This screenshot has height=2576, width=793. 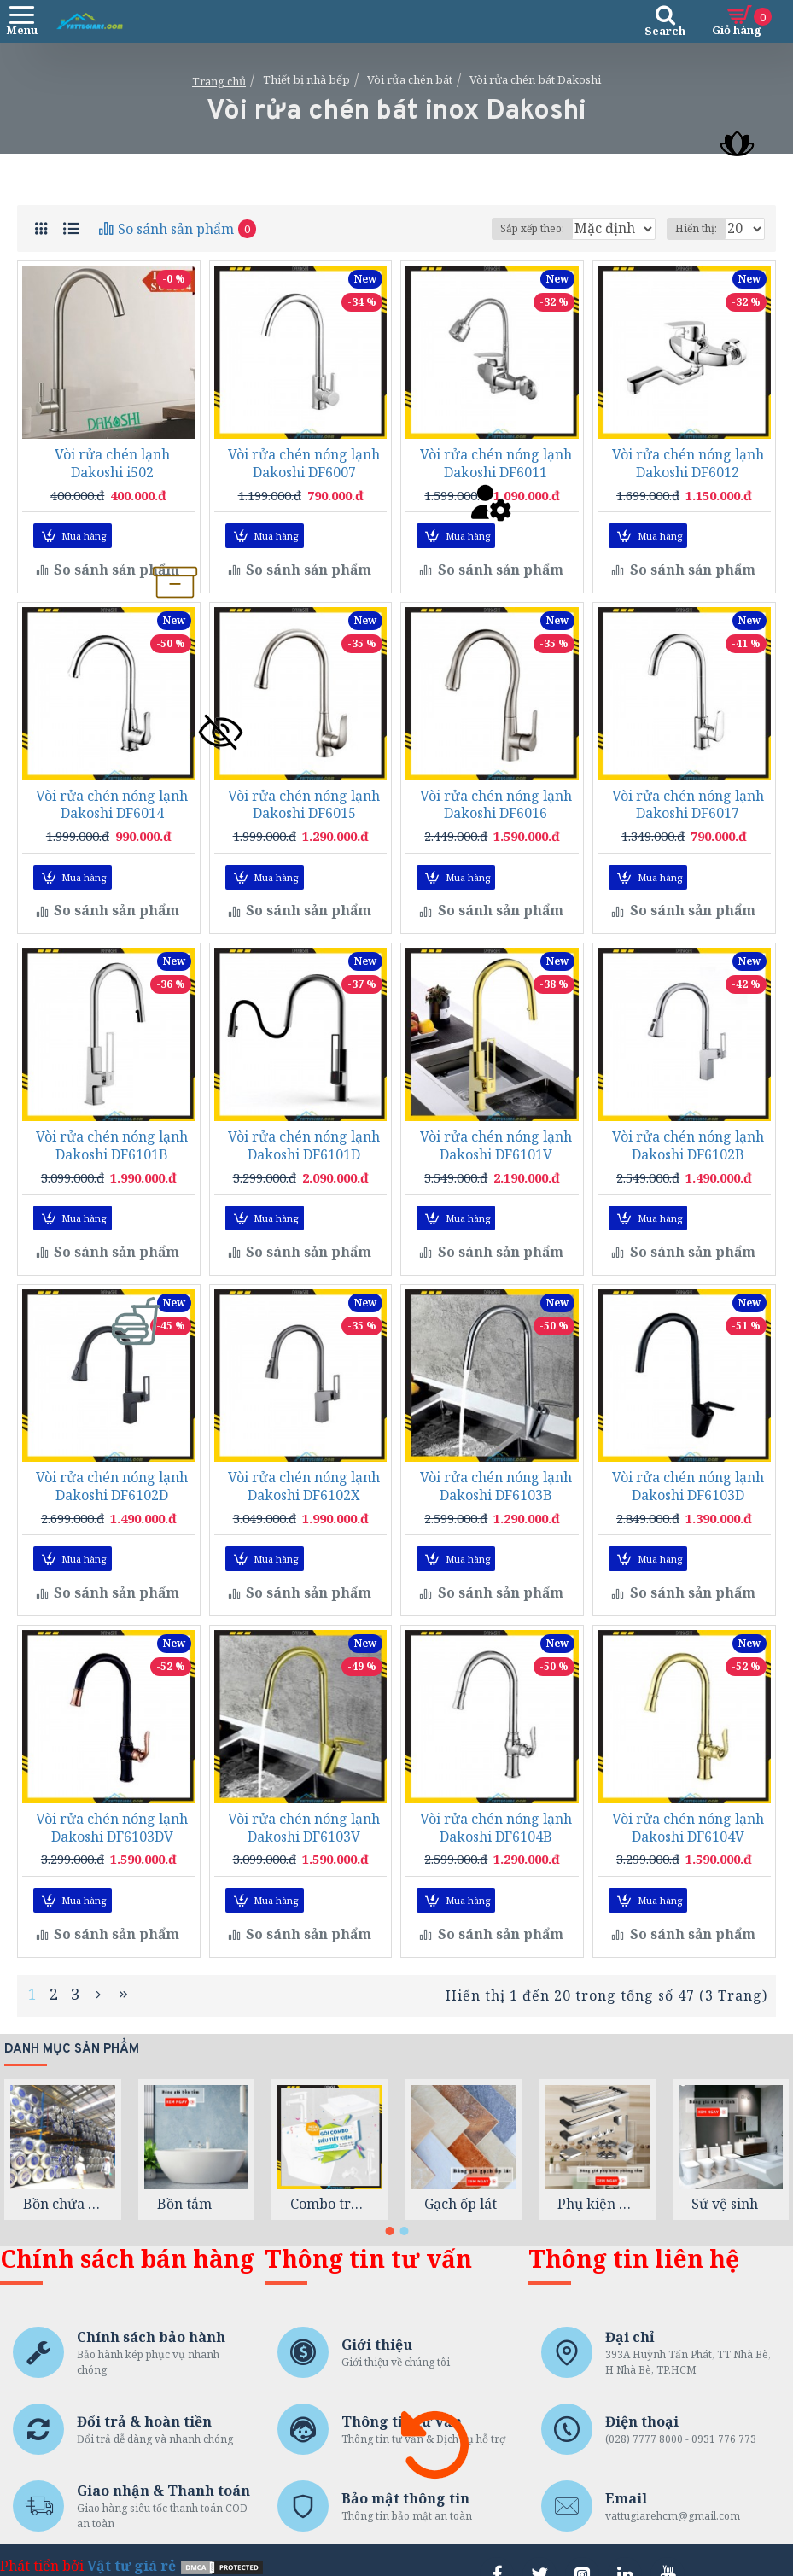 What do you see at coordinates (489, 501) in the screenshot?
I see `access user settings or preferences` at bounding box center [489, 501].